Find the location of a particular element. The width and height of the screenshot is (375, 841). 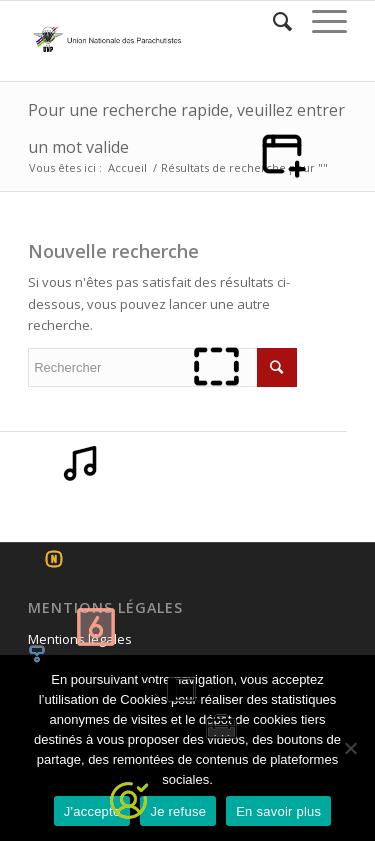

open a new browser tab is located at coordinates (282, 154).